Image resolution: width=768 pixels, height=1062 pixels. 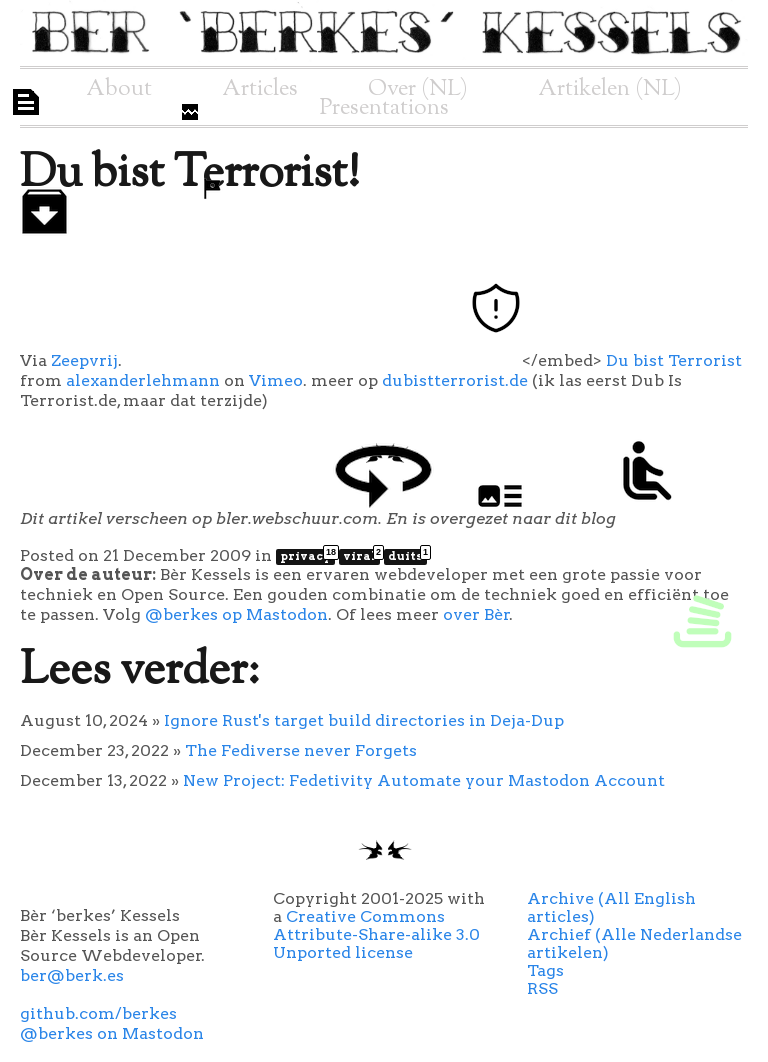 What do you see at coordinates (190, 112) in the screenshot?
I see `indicates image failed to load` at bounding box center [190, 112].